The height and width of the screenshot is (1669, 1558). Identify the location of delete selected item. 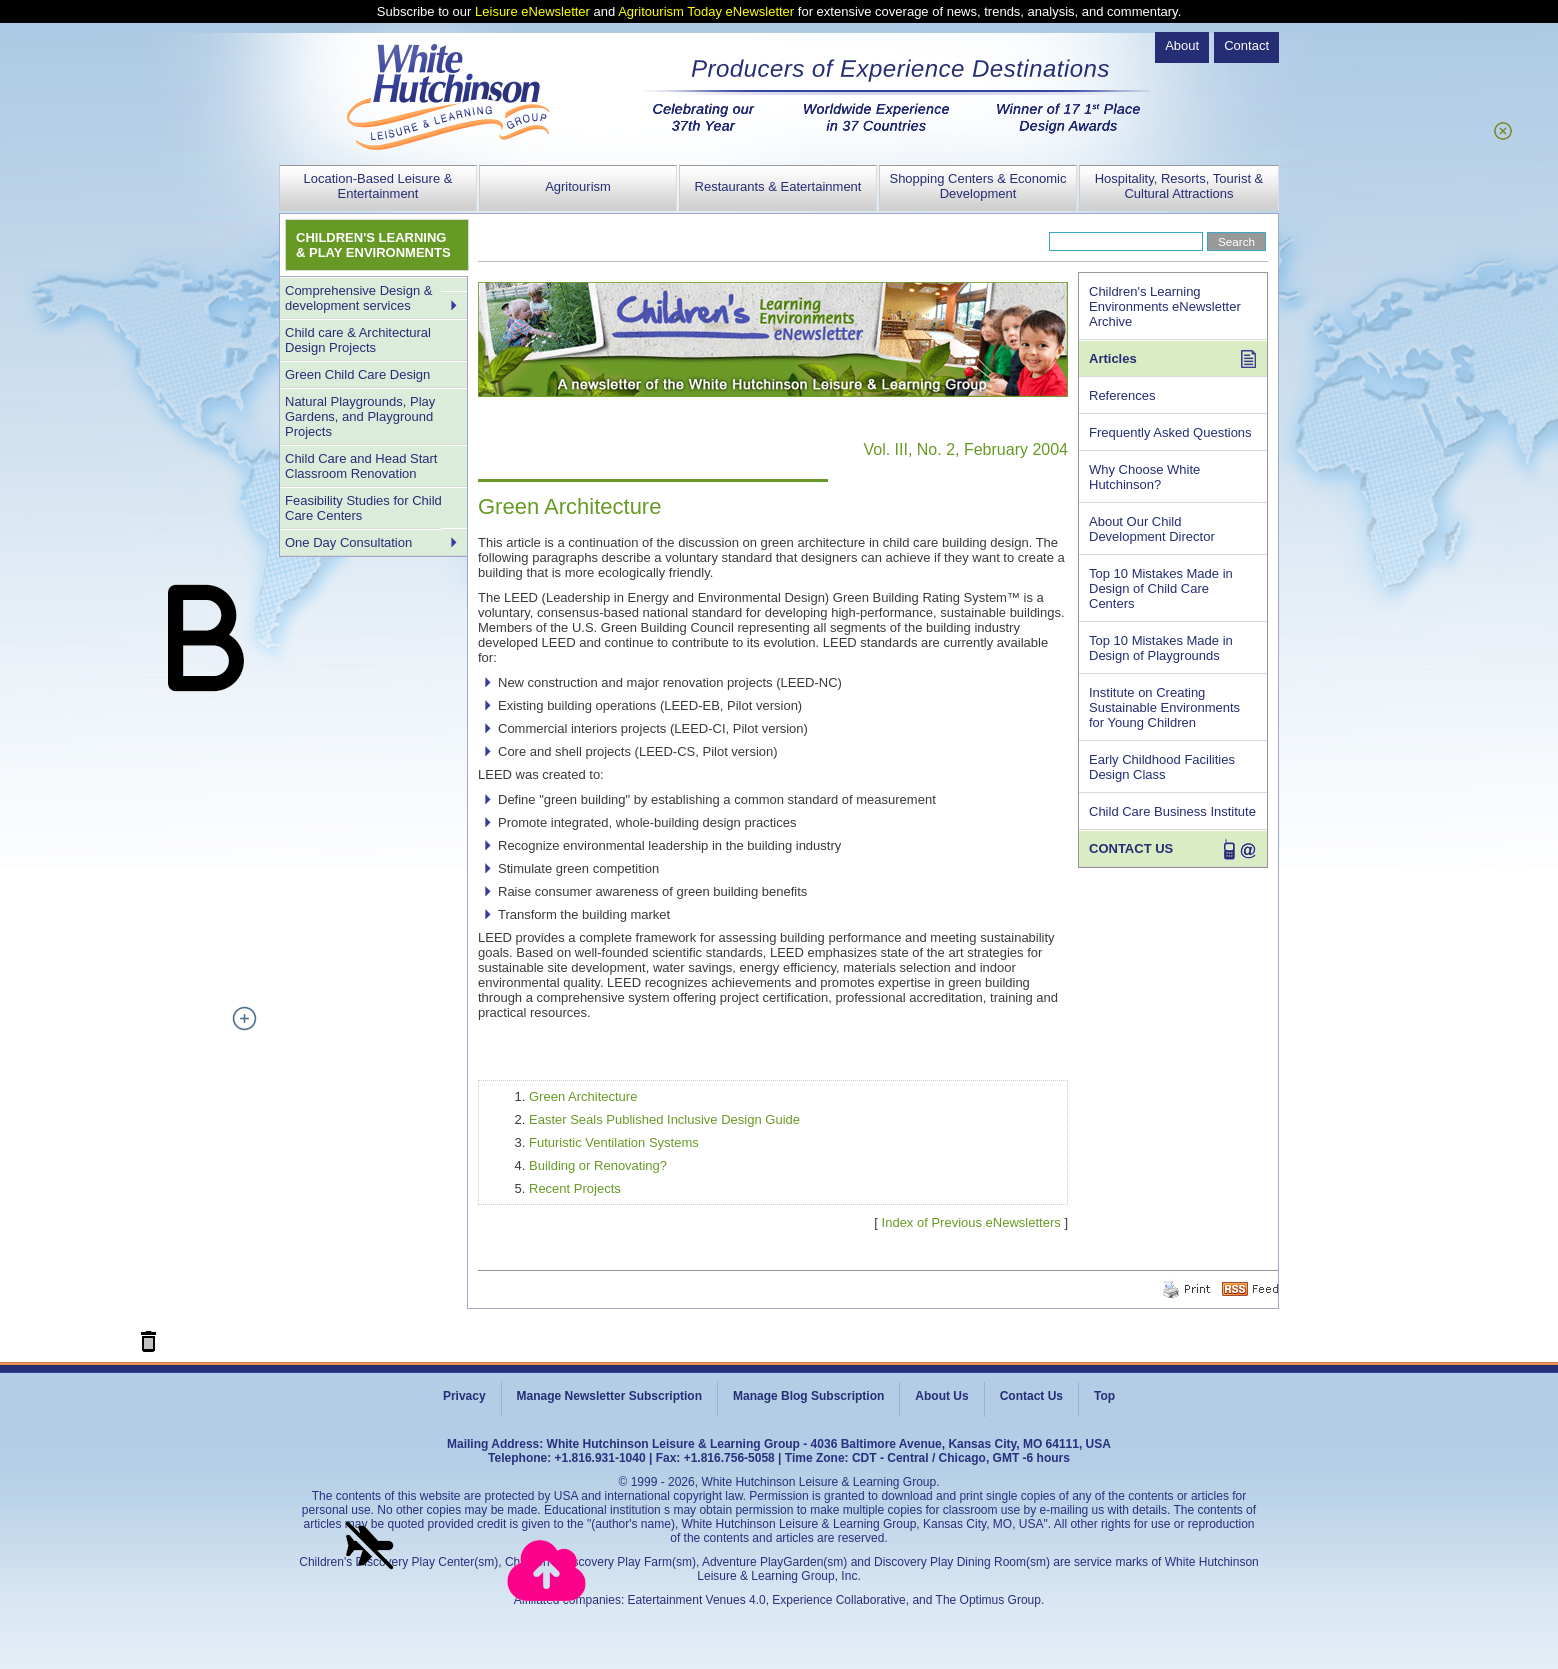
(148, 1341).